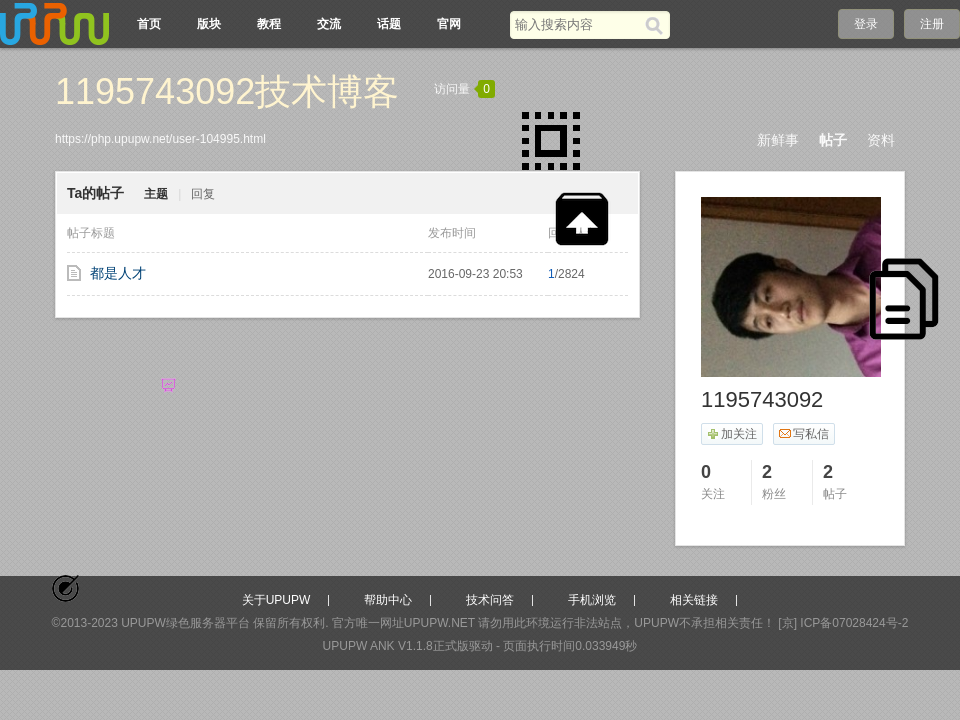 The image size is (960, 720). I want to click on restore item from archive, so click(582, 219).